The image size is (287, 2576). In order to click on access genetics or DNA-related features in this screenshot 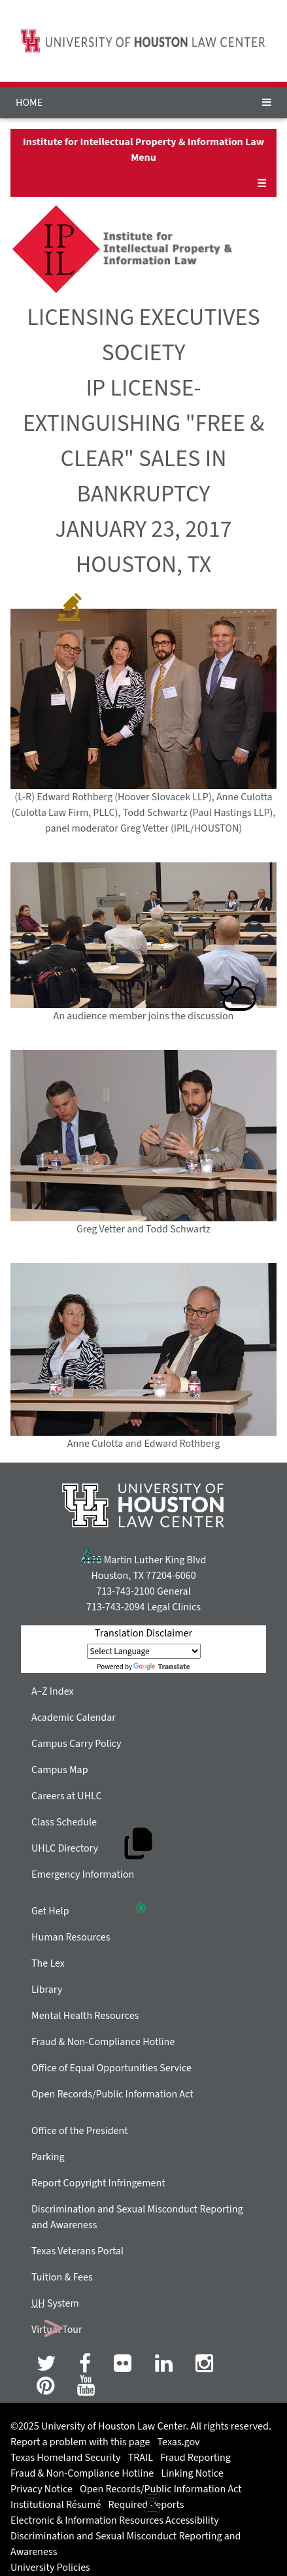, I will do `click(152, 2503)`.